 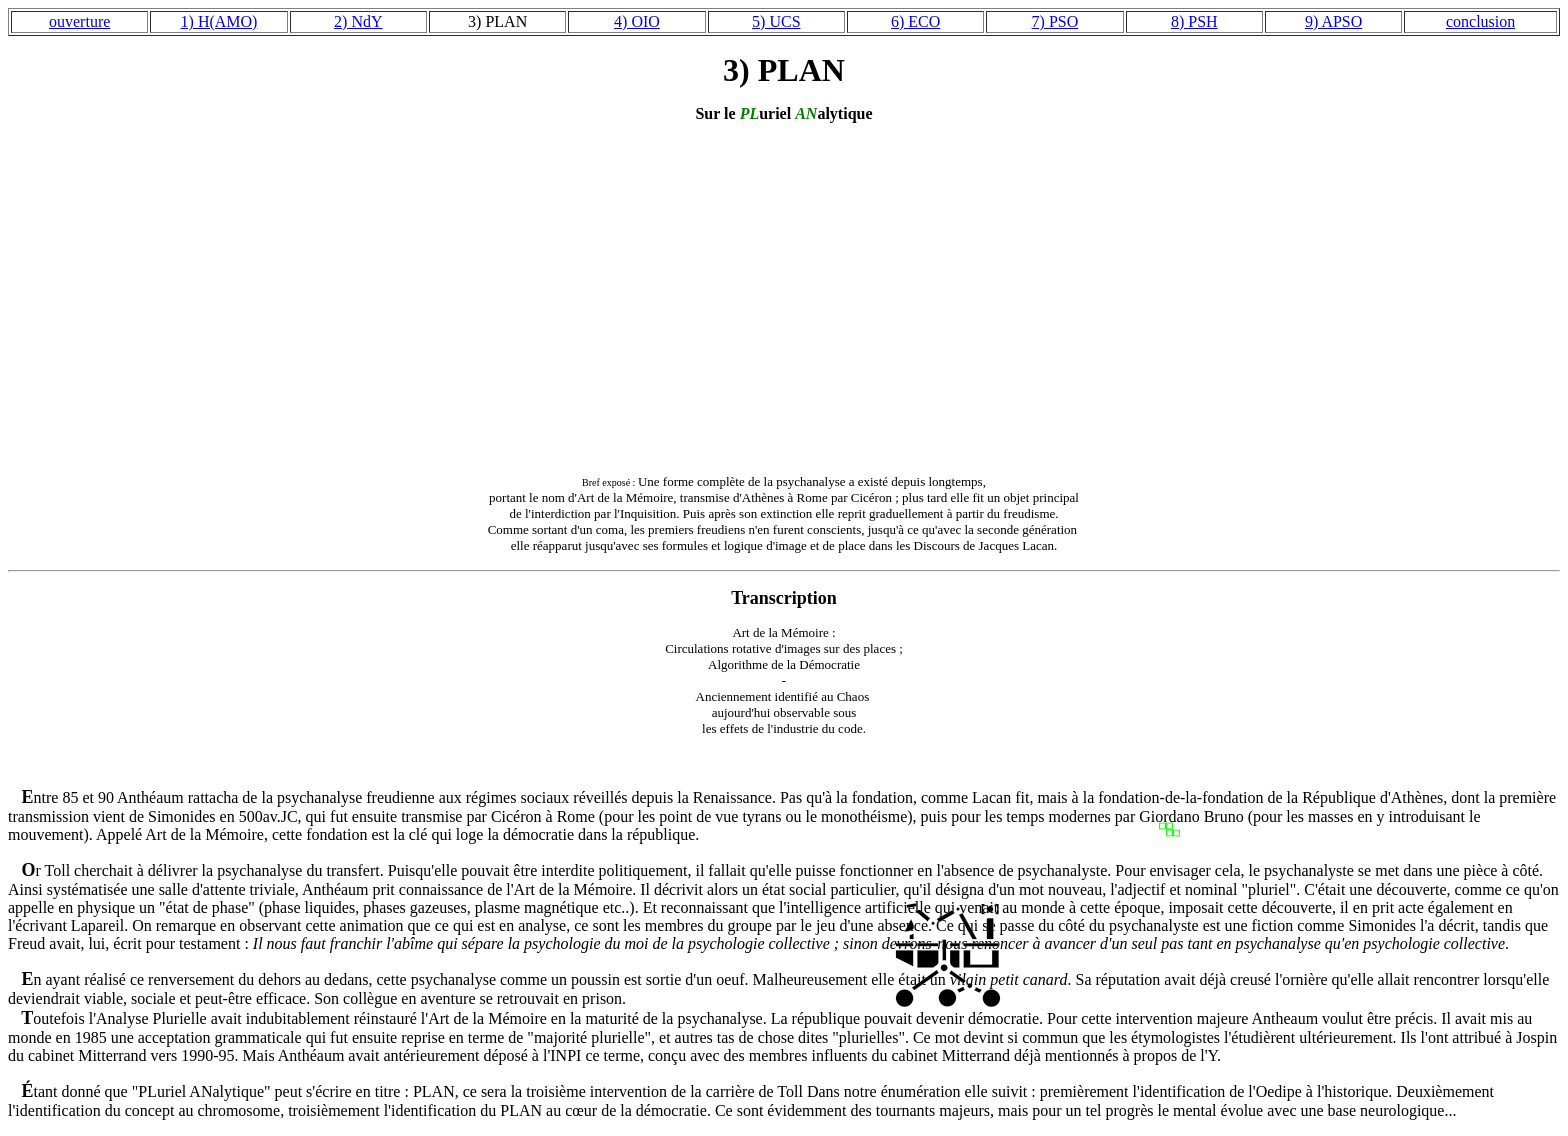 What do you see at coordinates (1169, 829) in the screenshot?
I see `rotate or place a z-shaped tetris block` at bounding box center [1169, 829].